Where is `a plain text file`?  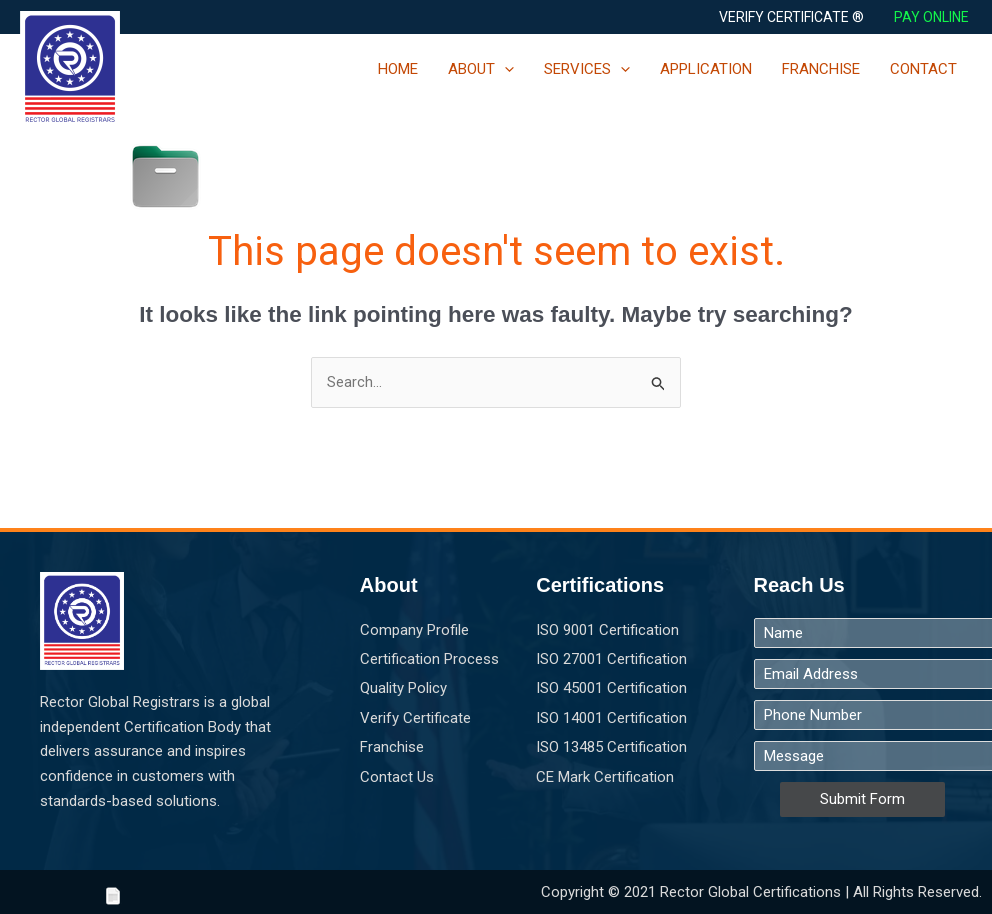 a plain text file is located at coordinates (113, 896).